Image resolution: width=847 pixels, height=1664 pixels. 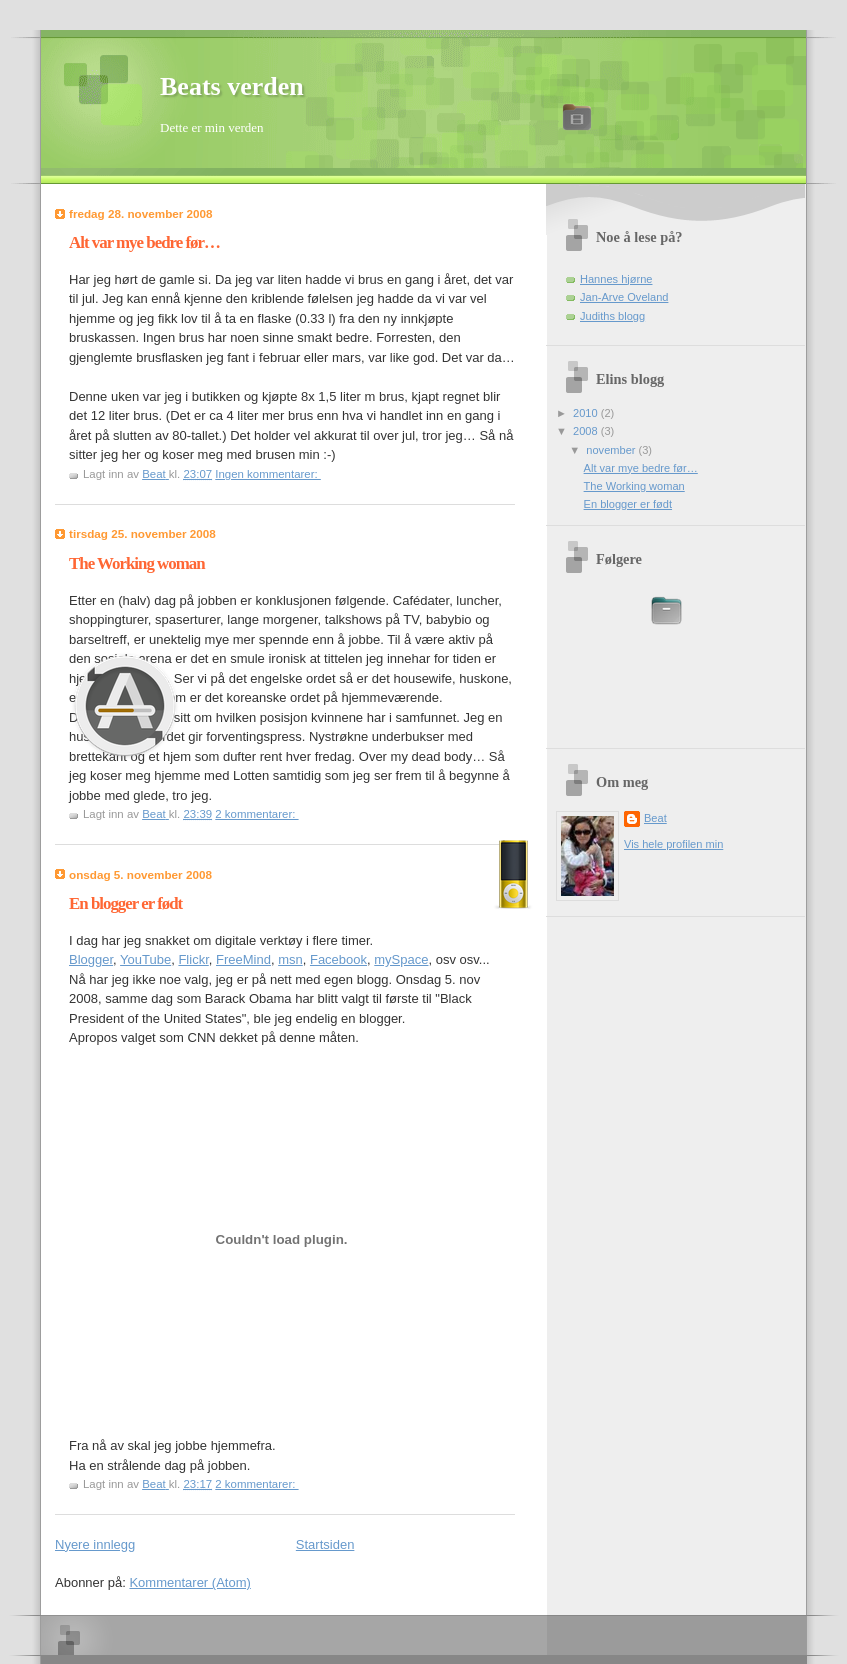 What do you see at coordinates (577, 117) in the screenshot?
I see `open your videos folder` at bounding box center [577, 117].